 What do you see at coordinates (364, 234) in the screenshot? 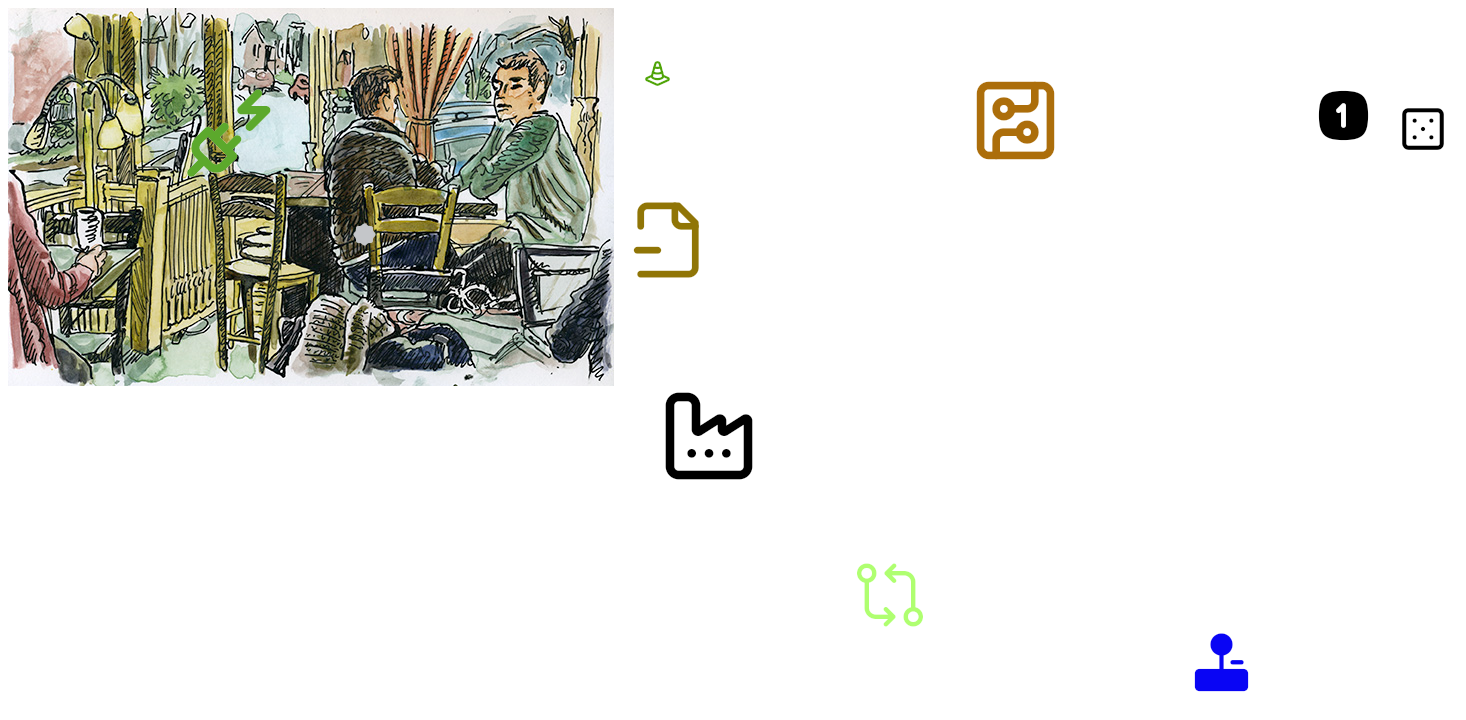
I see `indicates a verified or certified status` at bounding box center [364, 234].